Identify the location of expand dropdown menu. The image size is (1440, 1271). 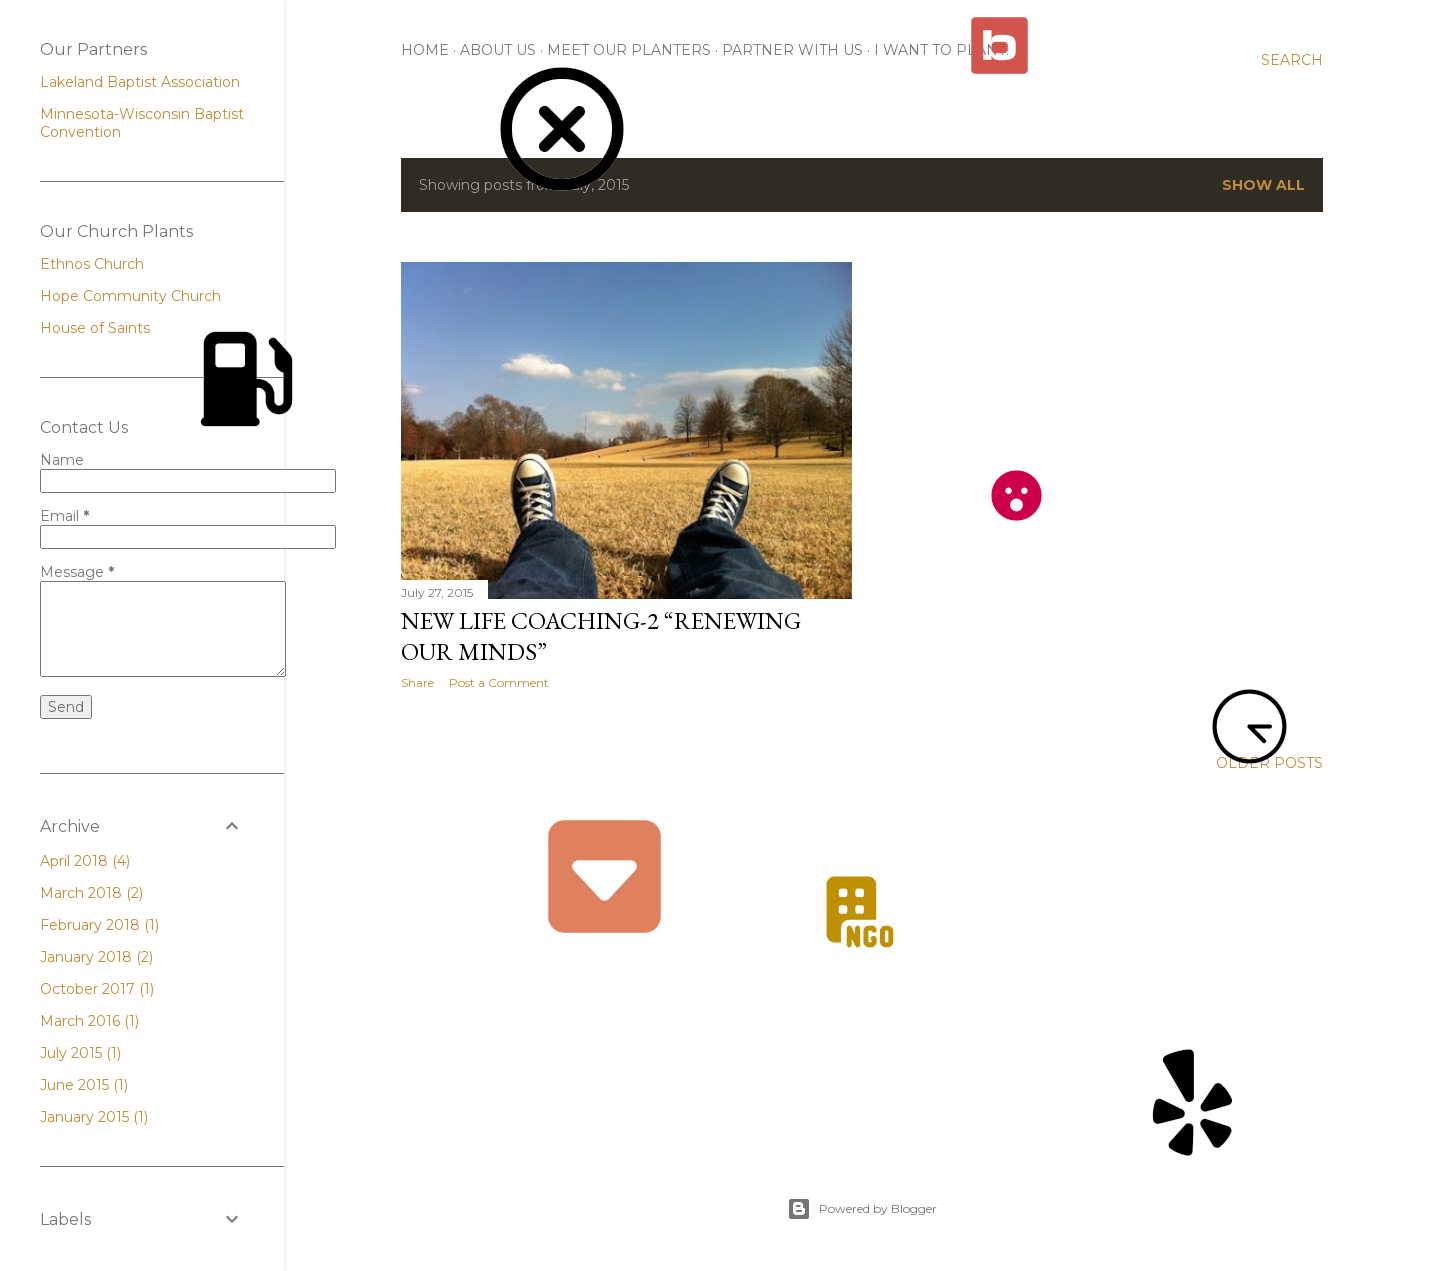
(604, 876).